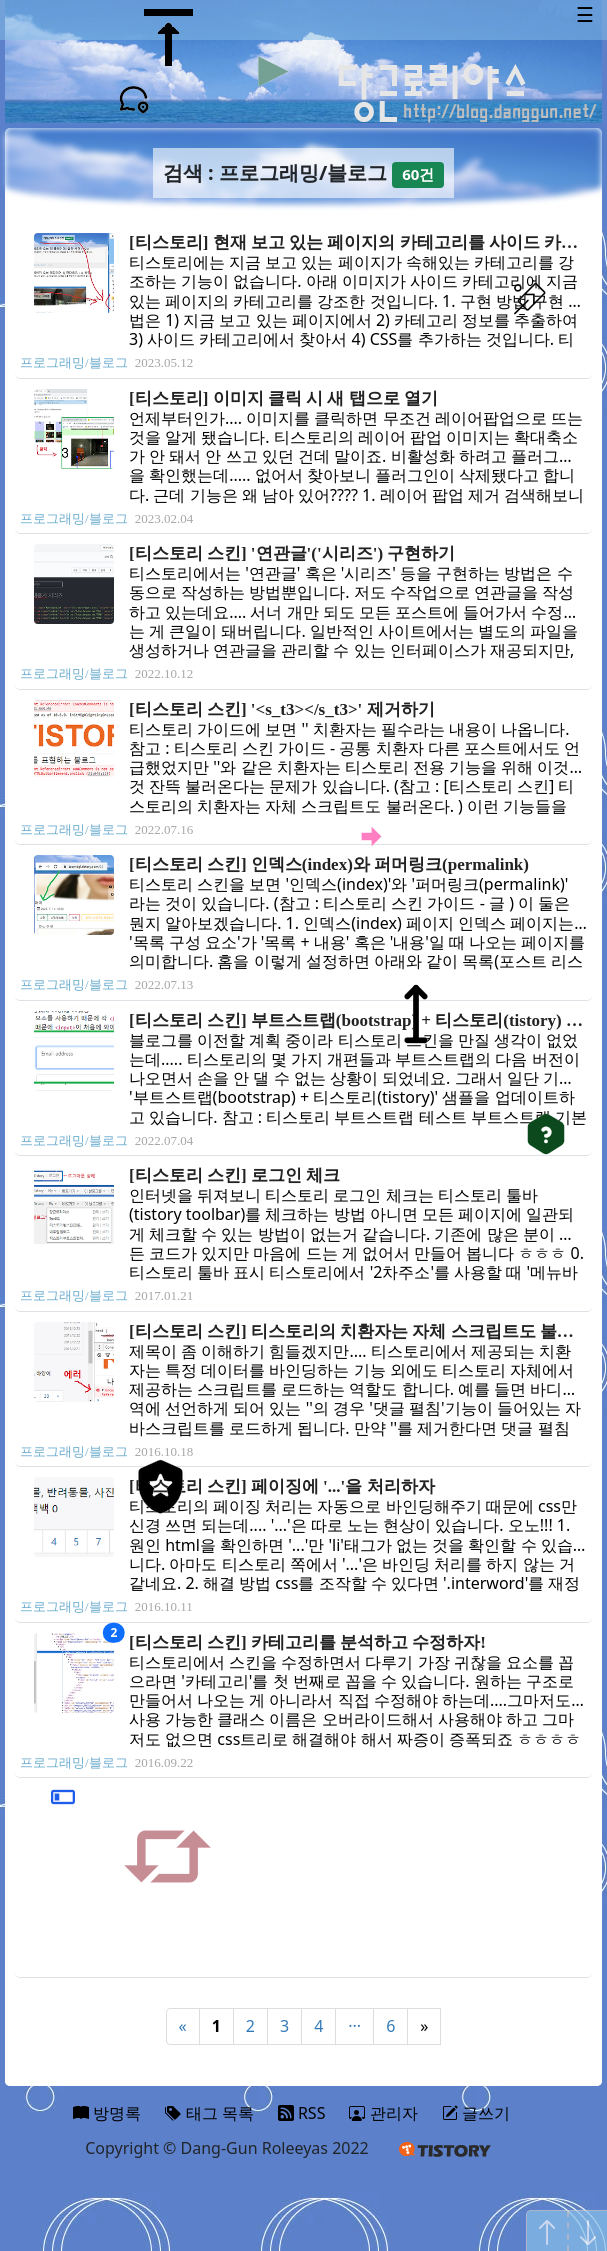 This screenshot has height=2251, width=607. I want to click on play media or video content, so click(273, 71).